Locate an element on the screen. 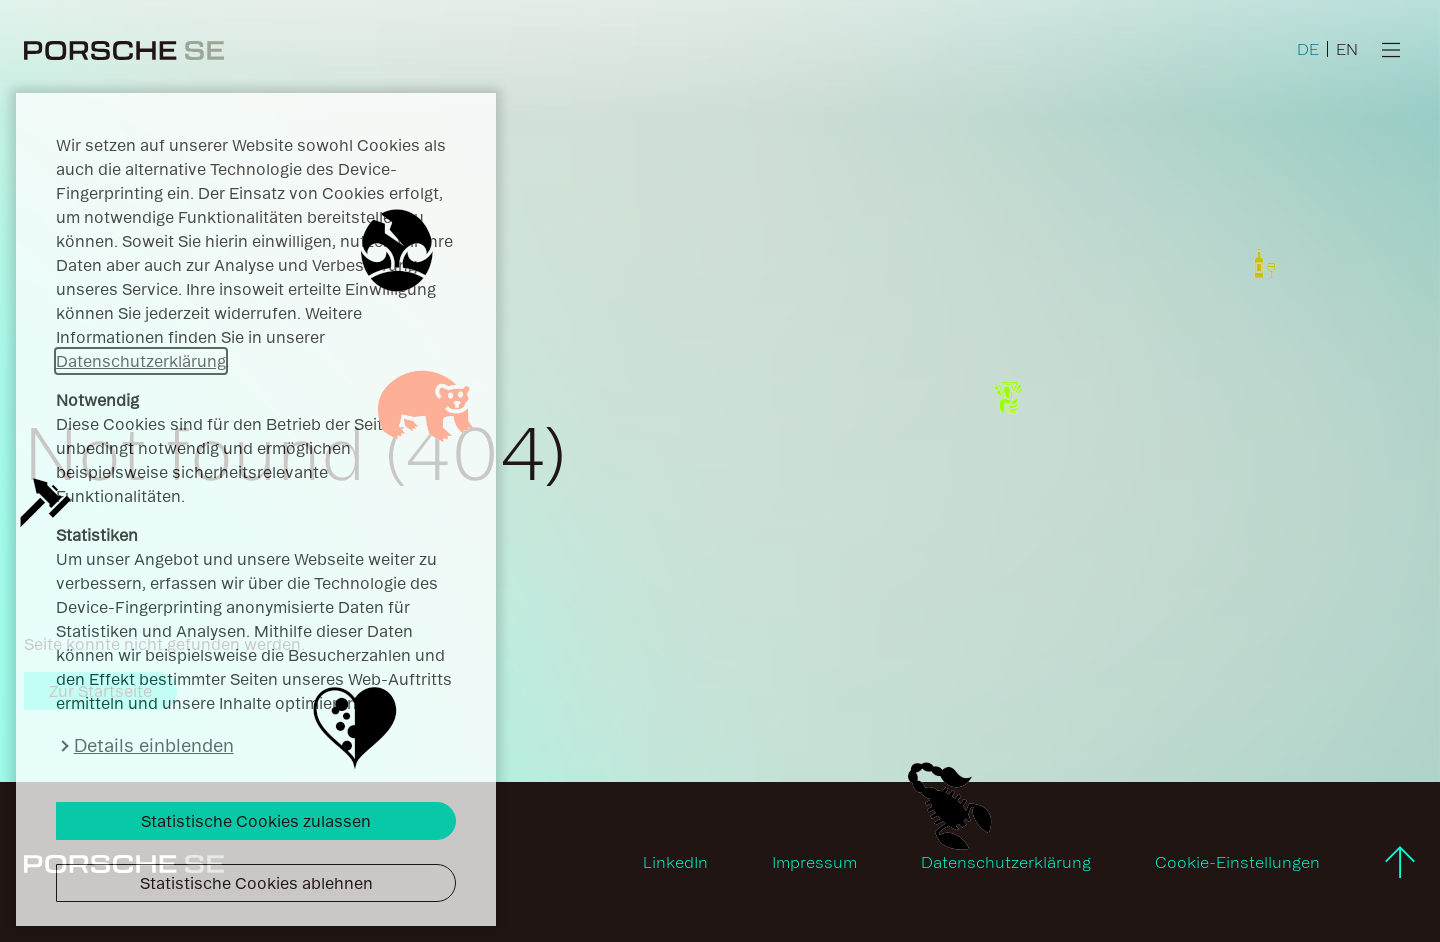 The width and height of the screenshot is (1440, 942). make a purchase or payment is located at coordinates (1008, 397).